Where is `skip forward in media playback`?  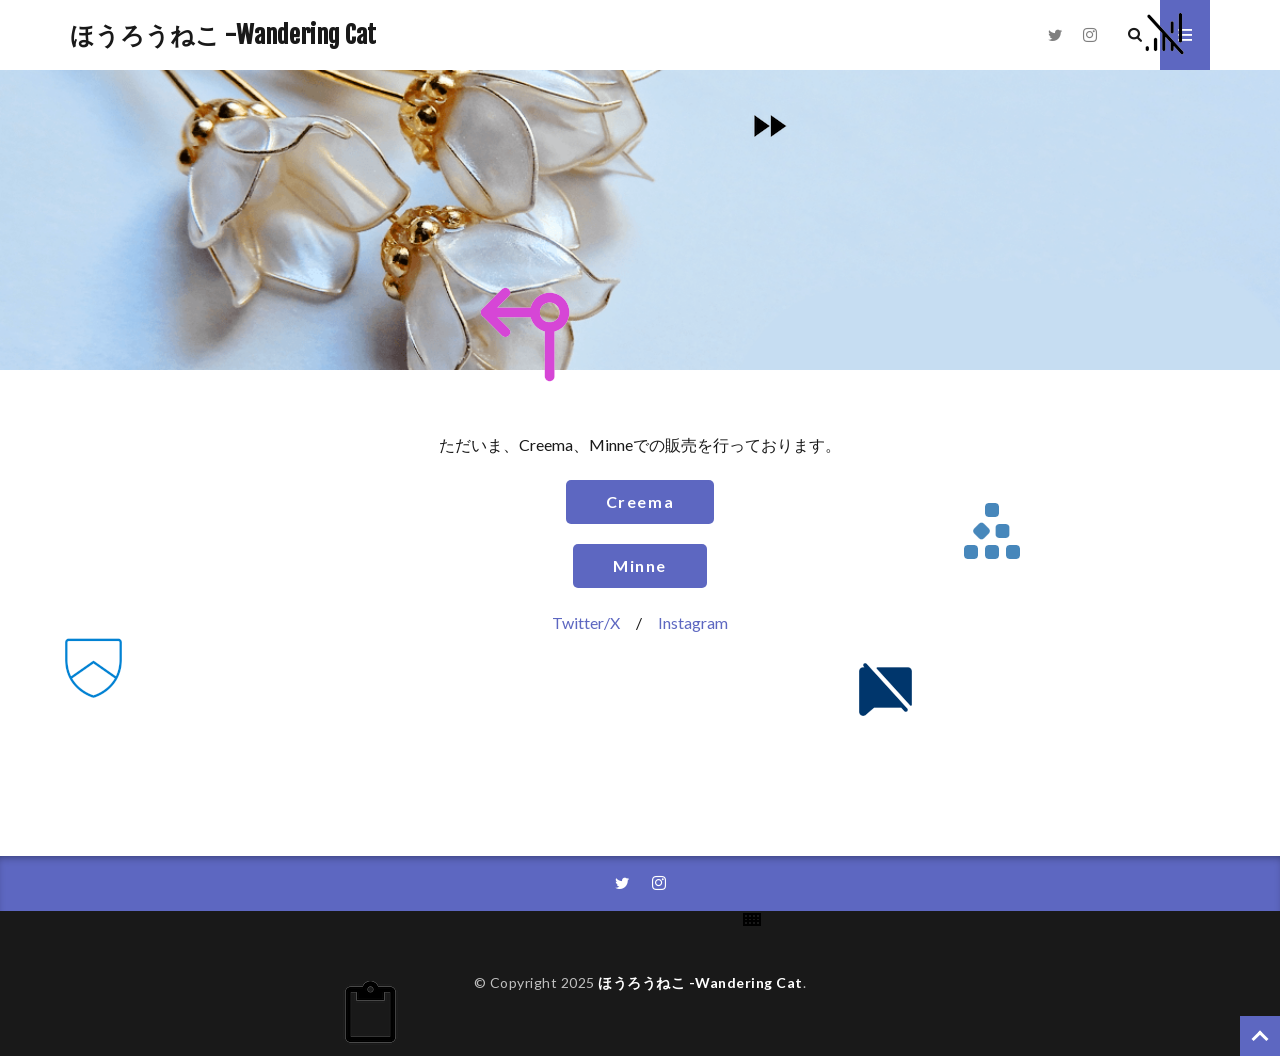 skip forward in media playback is located at coordinates (769, 126).